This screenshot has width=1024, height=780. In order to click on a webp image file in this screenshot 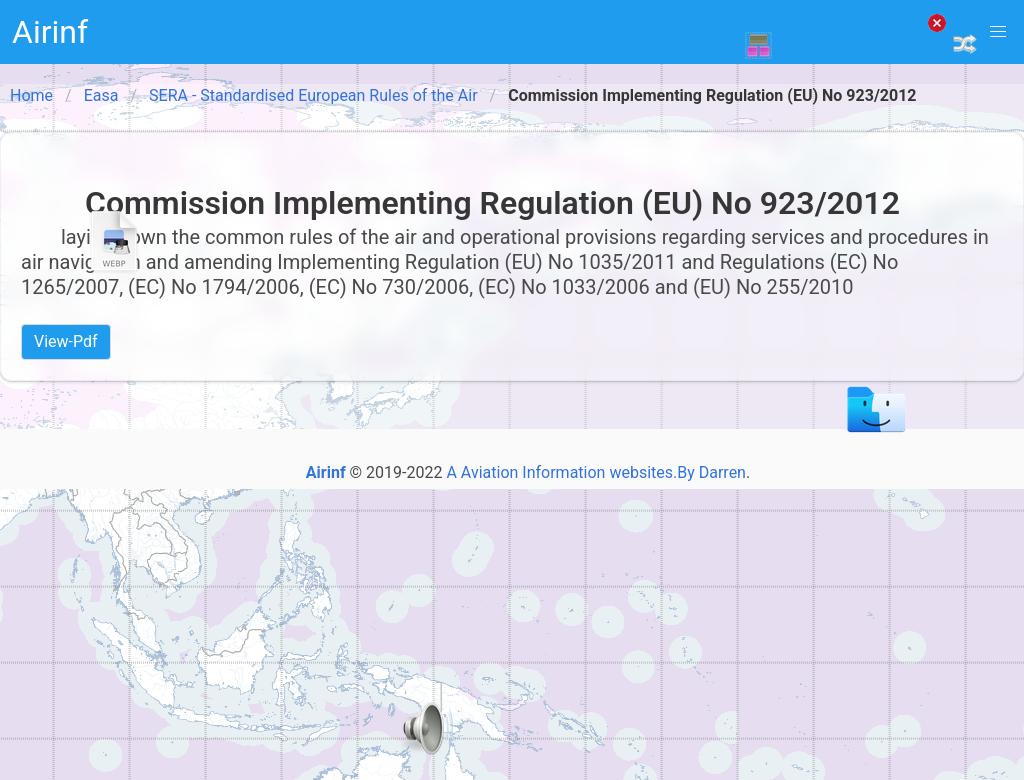, I will do `click(114, 242)`.